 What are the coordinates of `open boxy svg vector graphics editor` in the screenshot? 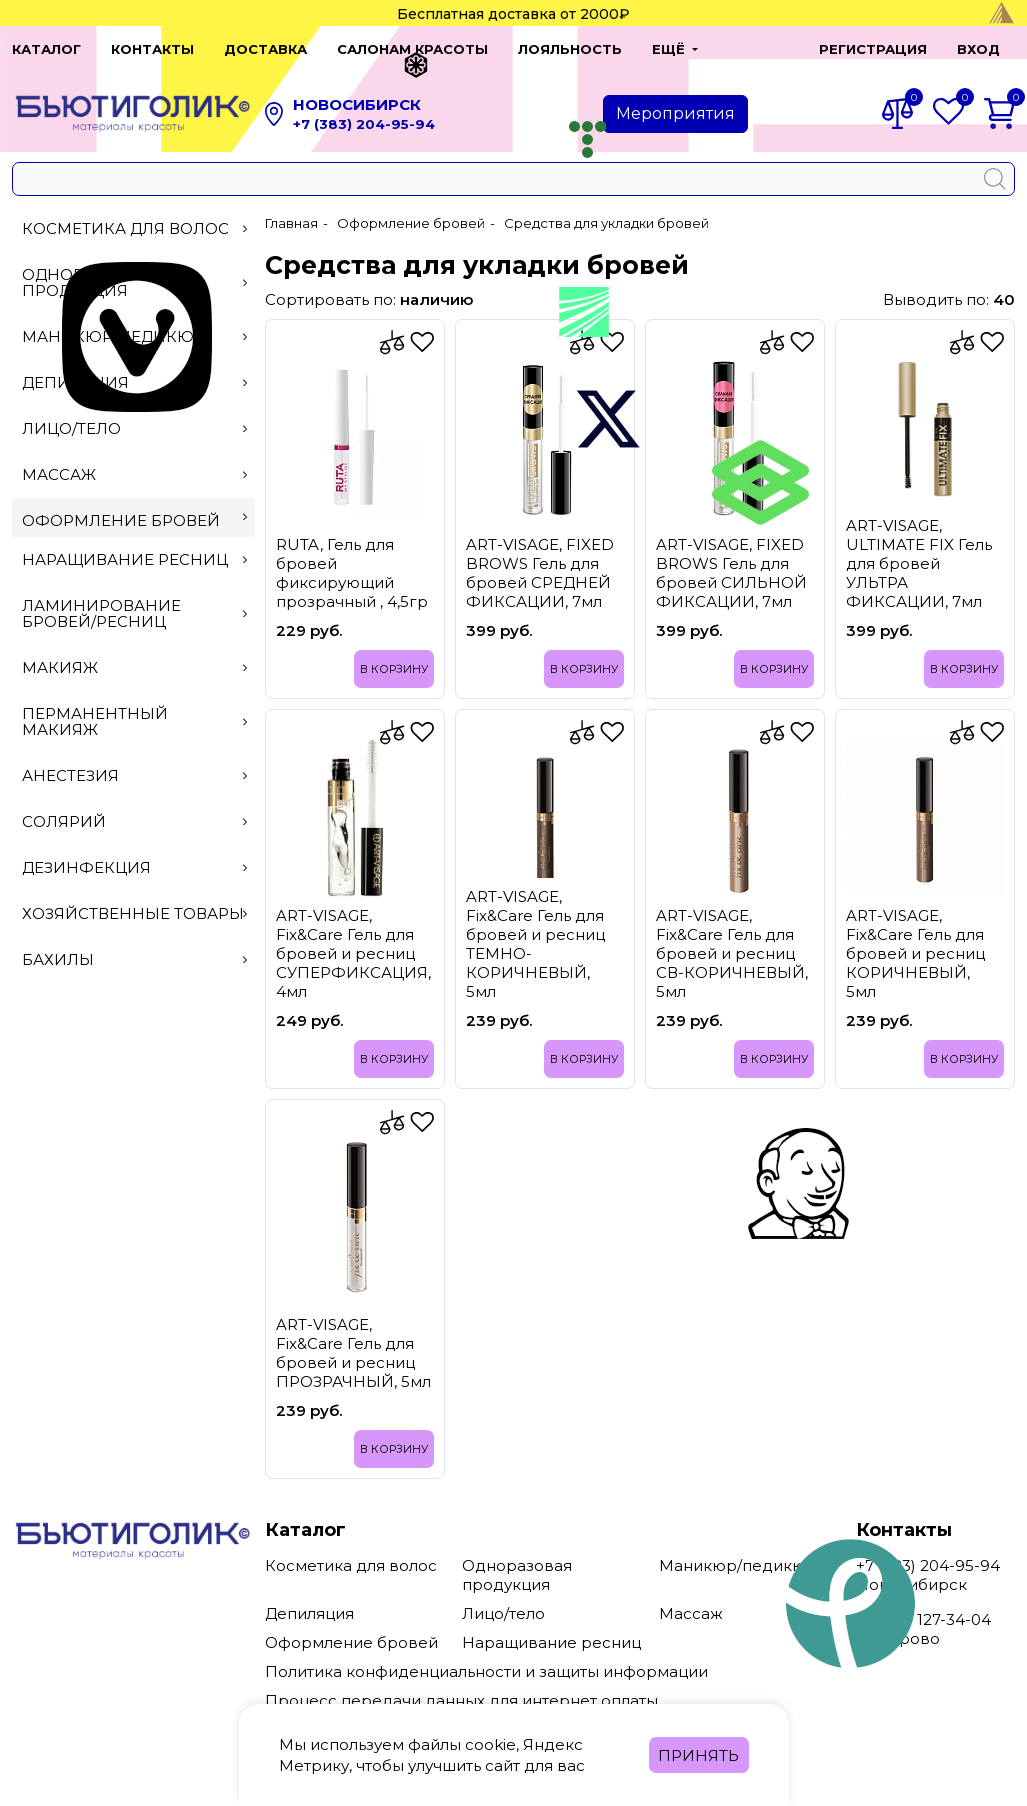 It's located at (416, 65).